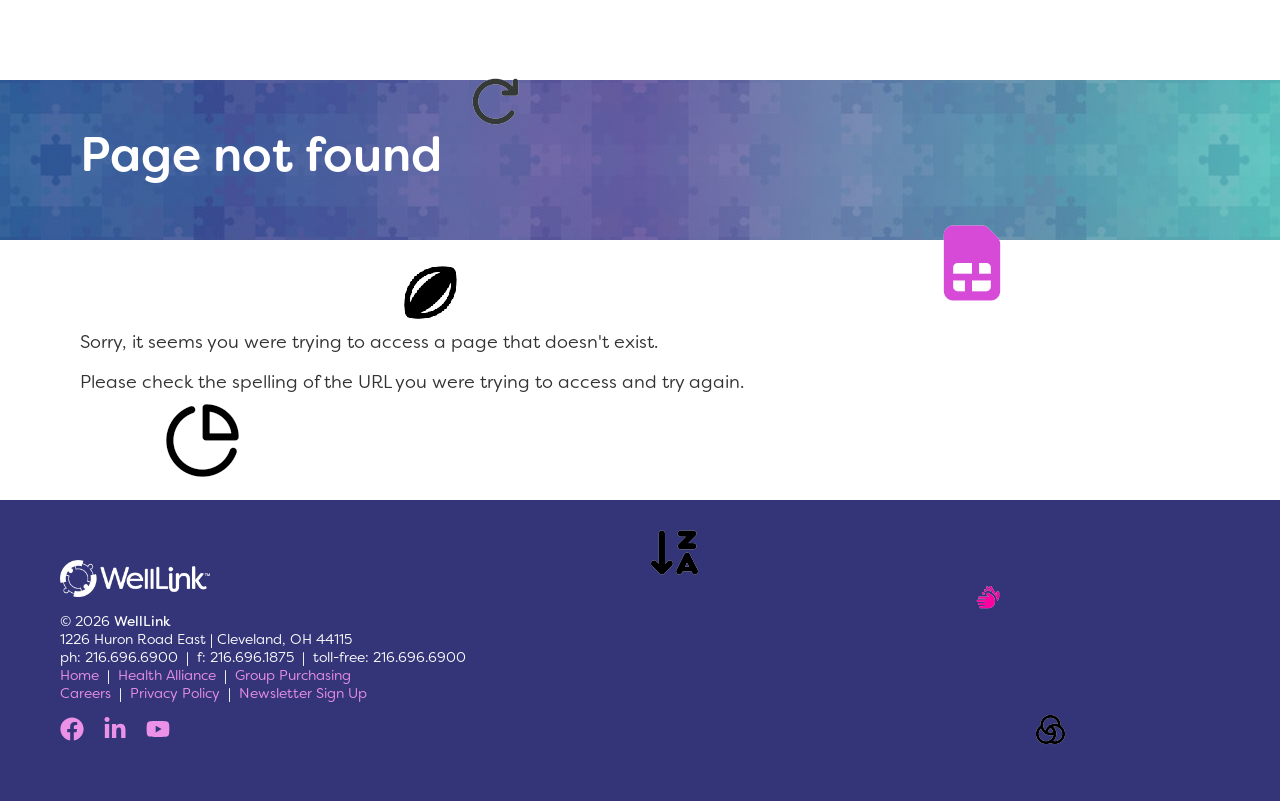 The width and height of the screenshot is (1280, 801). Describe the element at coordinates (495, 101) in the screenshot. I see `redo the last action` at that location.